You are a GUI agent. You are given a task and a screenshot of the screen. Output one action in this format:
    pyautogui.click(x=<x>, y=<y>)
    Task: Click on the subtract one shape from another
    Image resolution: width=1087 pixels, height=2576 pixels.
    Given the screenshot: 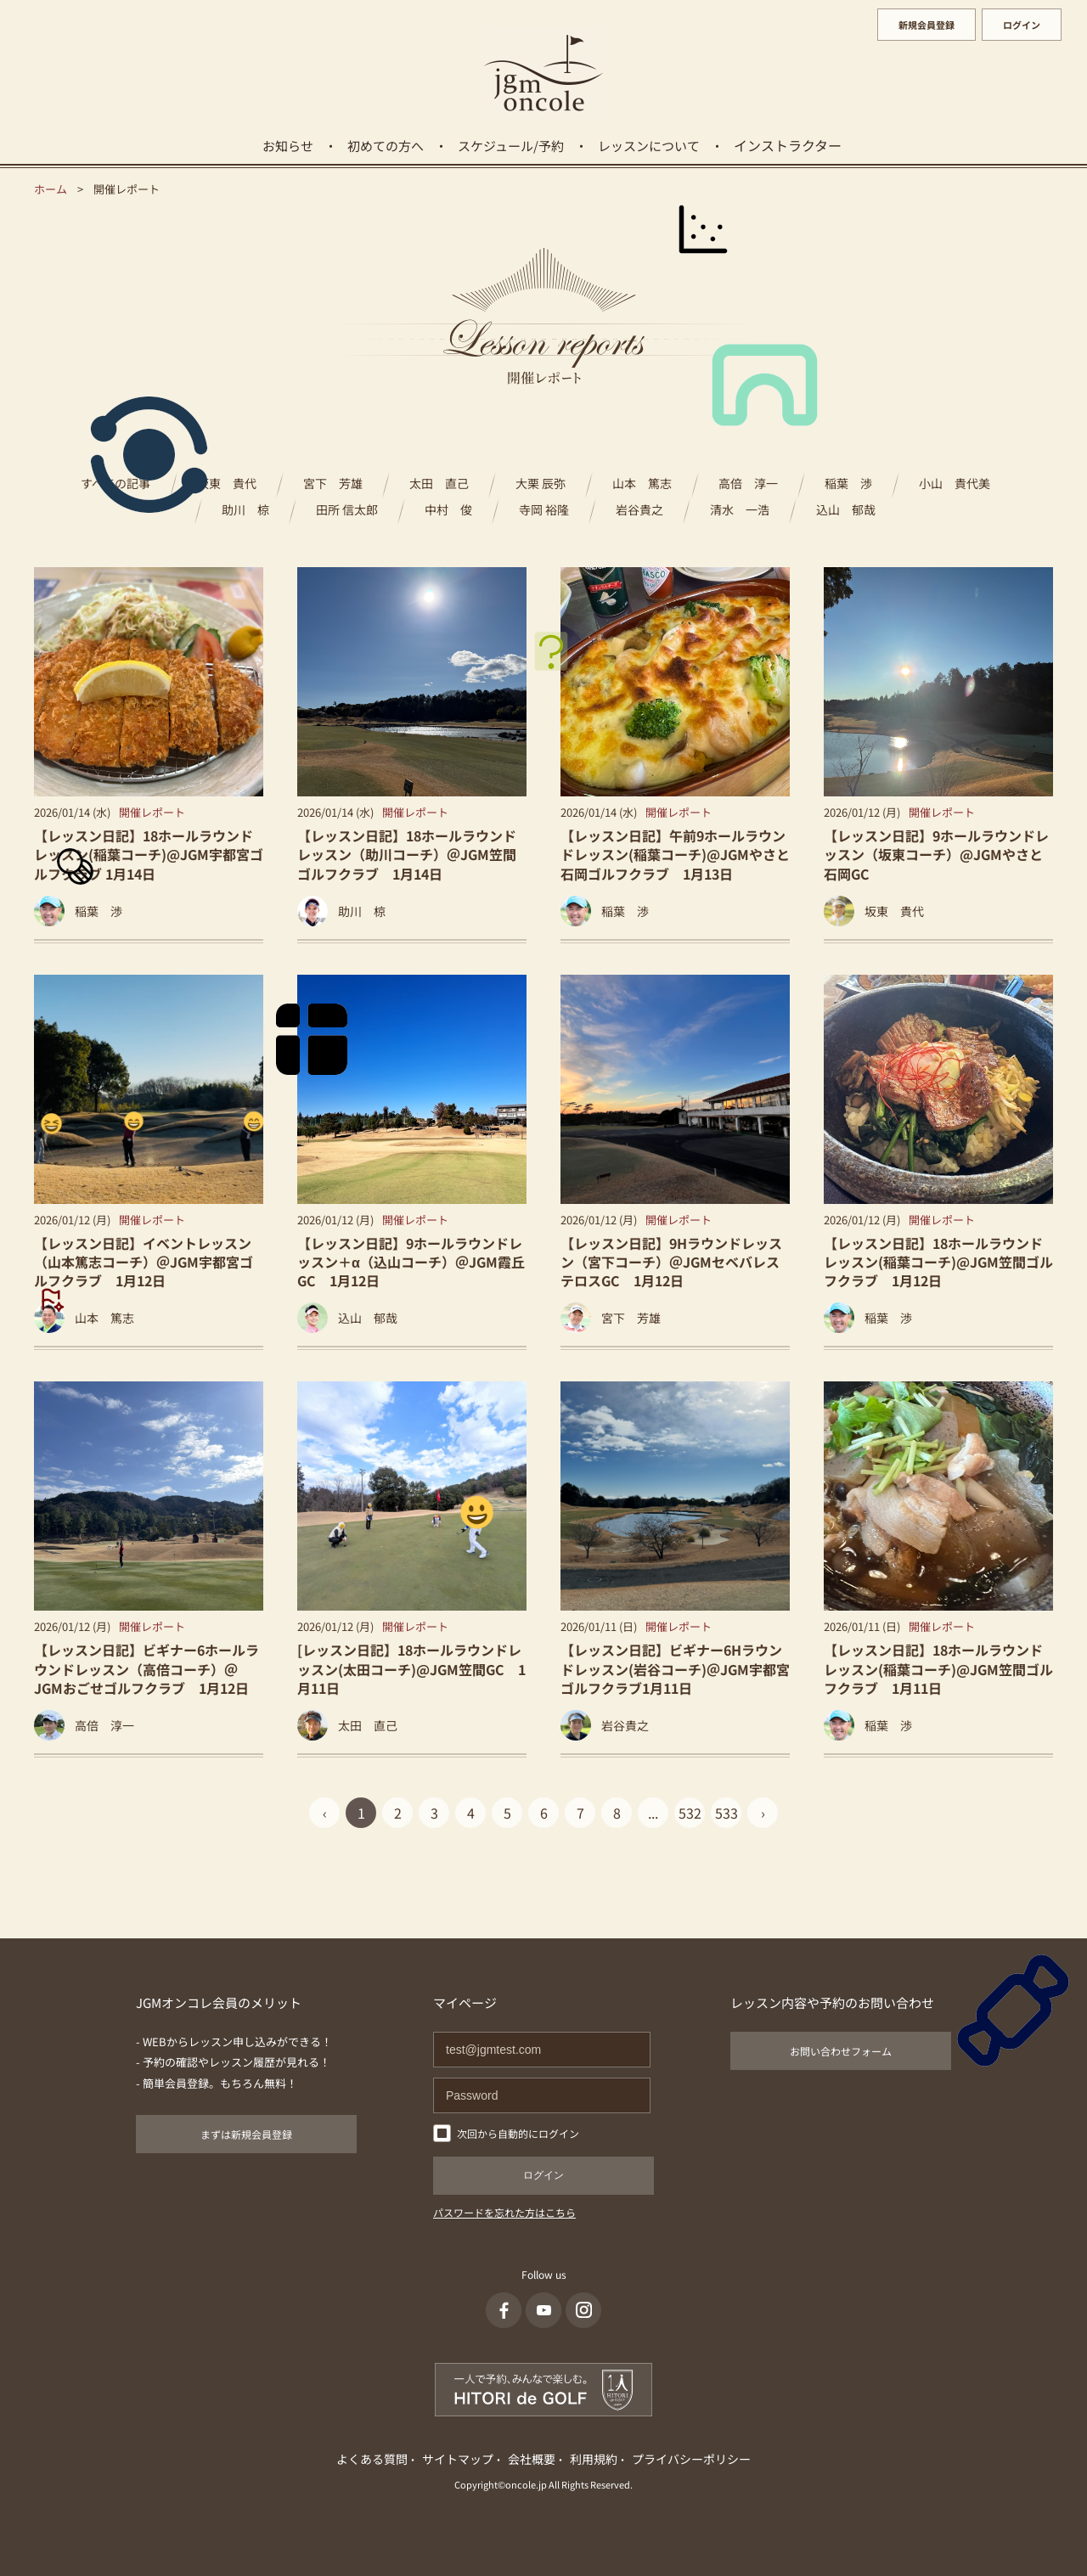 What is the action you would take?
    pyautogui.click(x=75, y=866)
    